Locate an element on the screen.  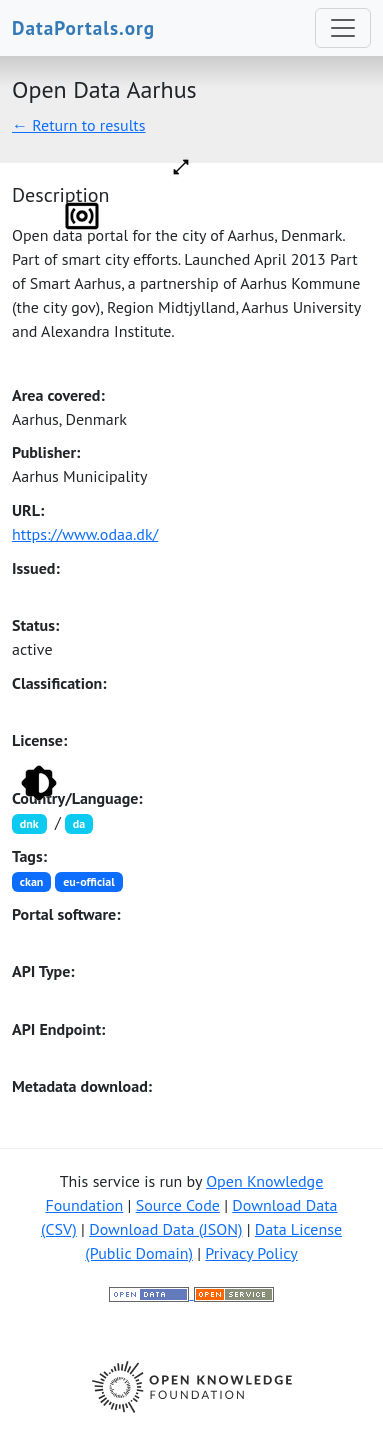
enable surround sound audio is located at coordinates (82, 216).